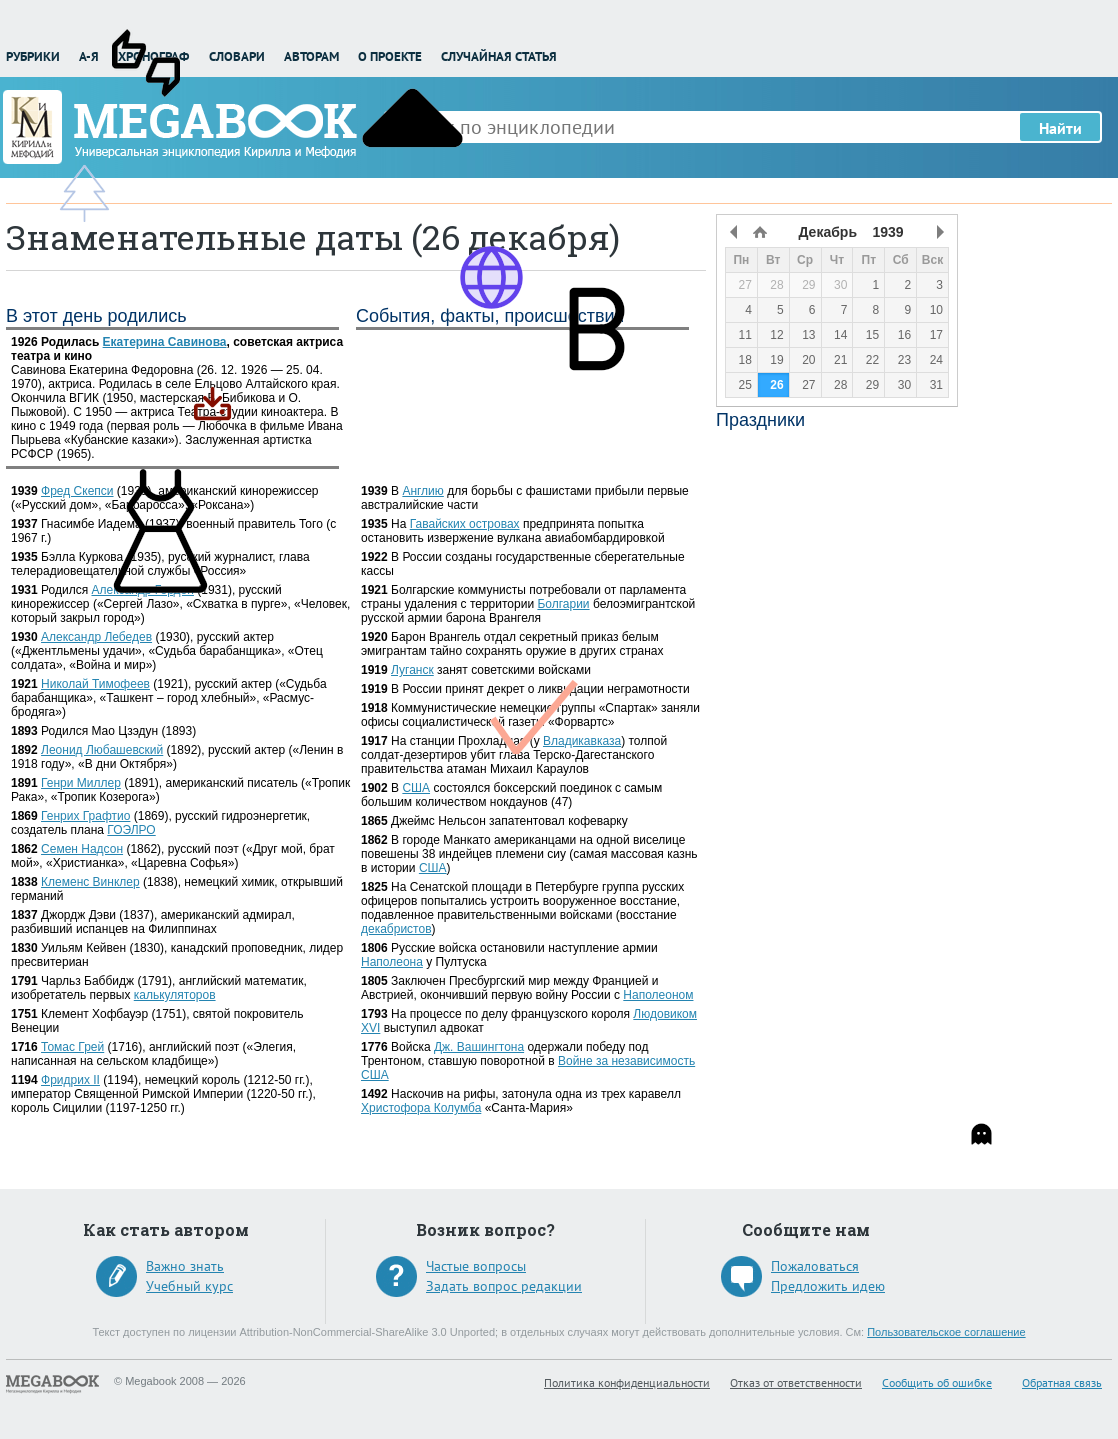 This screenshot has height=1439, width=1118. What do you see at coordinates (533, 717) in the screenshot?
I see `confirm or submit an action` at bounding box center [533, 717].